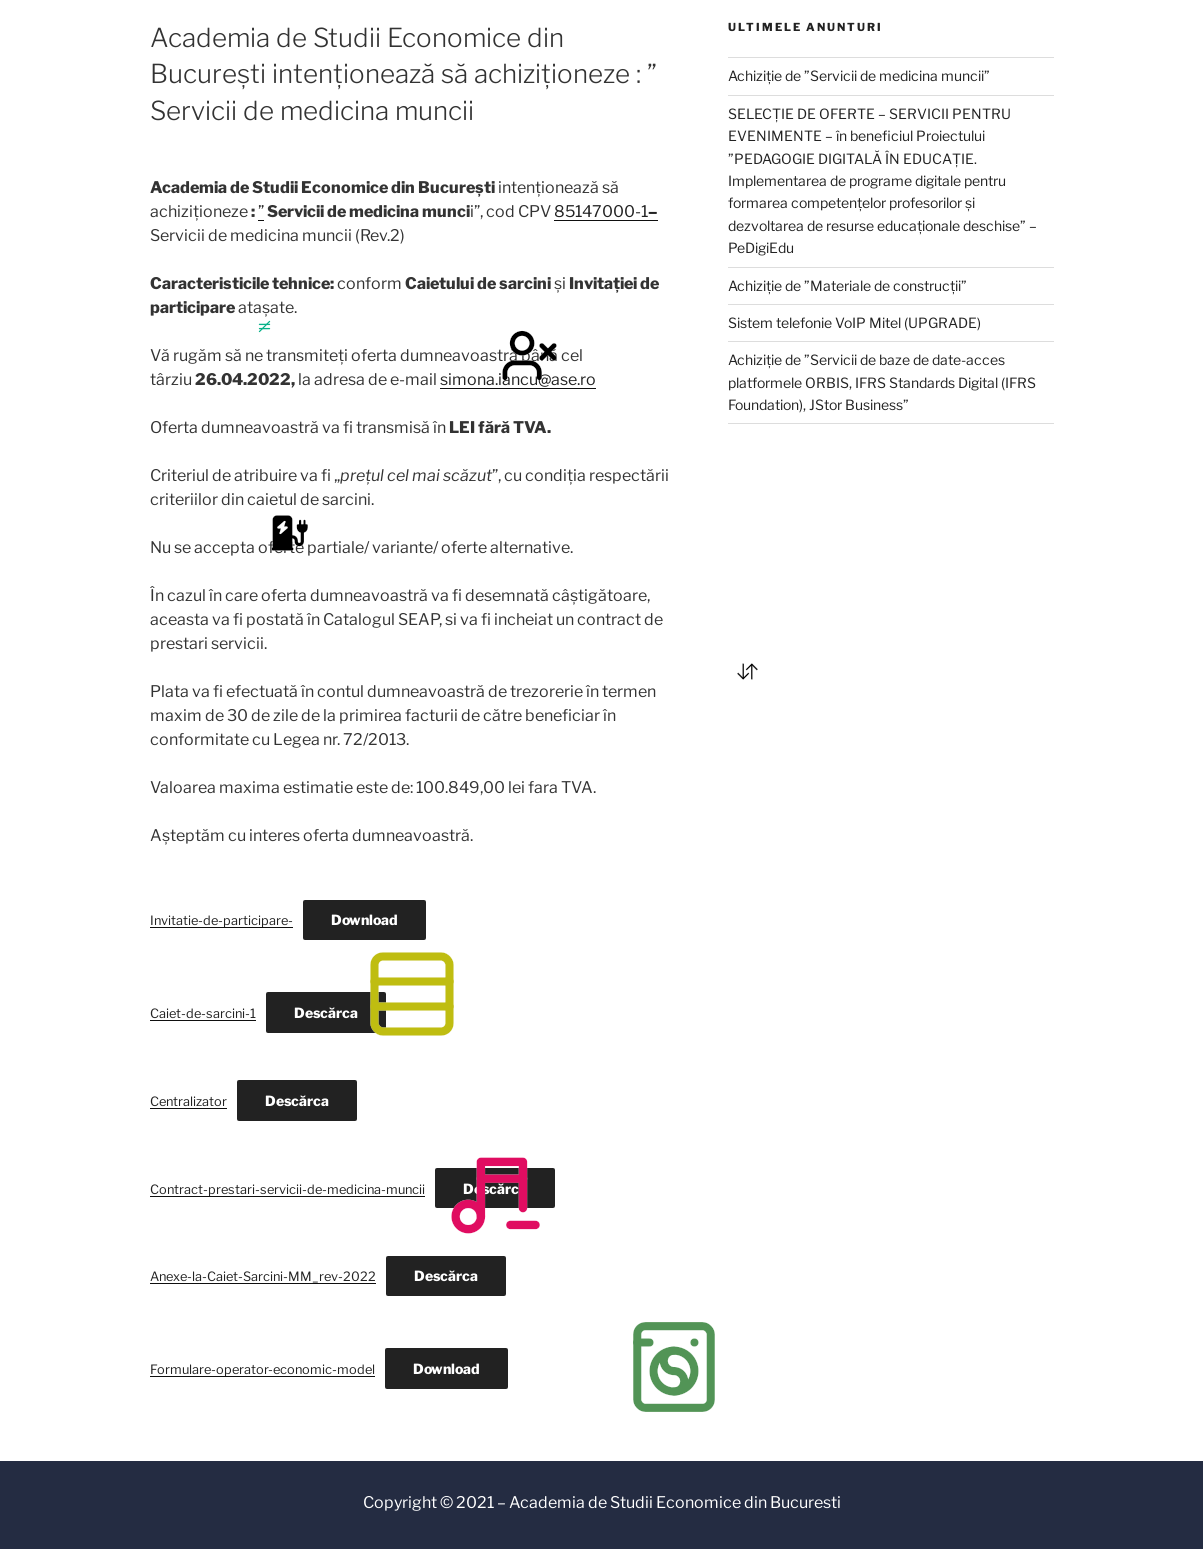  Describe the element at coordinates (412, 994) in the screenshot. I see `switch to list view` at that location.